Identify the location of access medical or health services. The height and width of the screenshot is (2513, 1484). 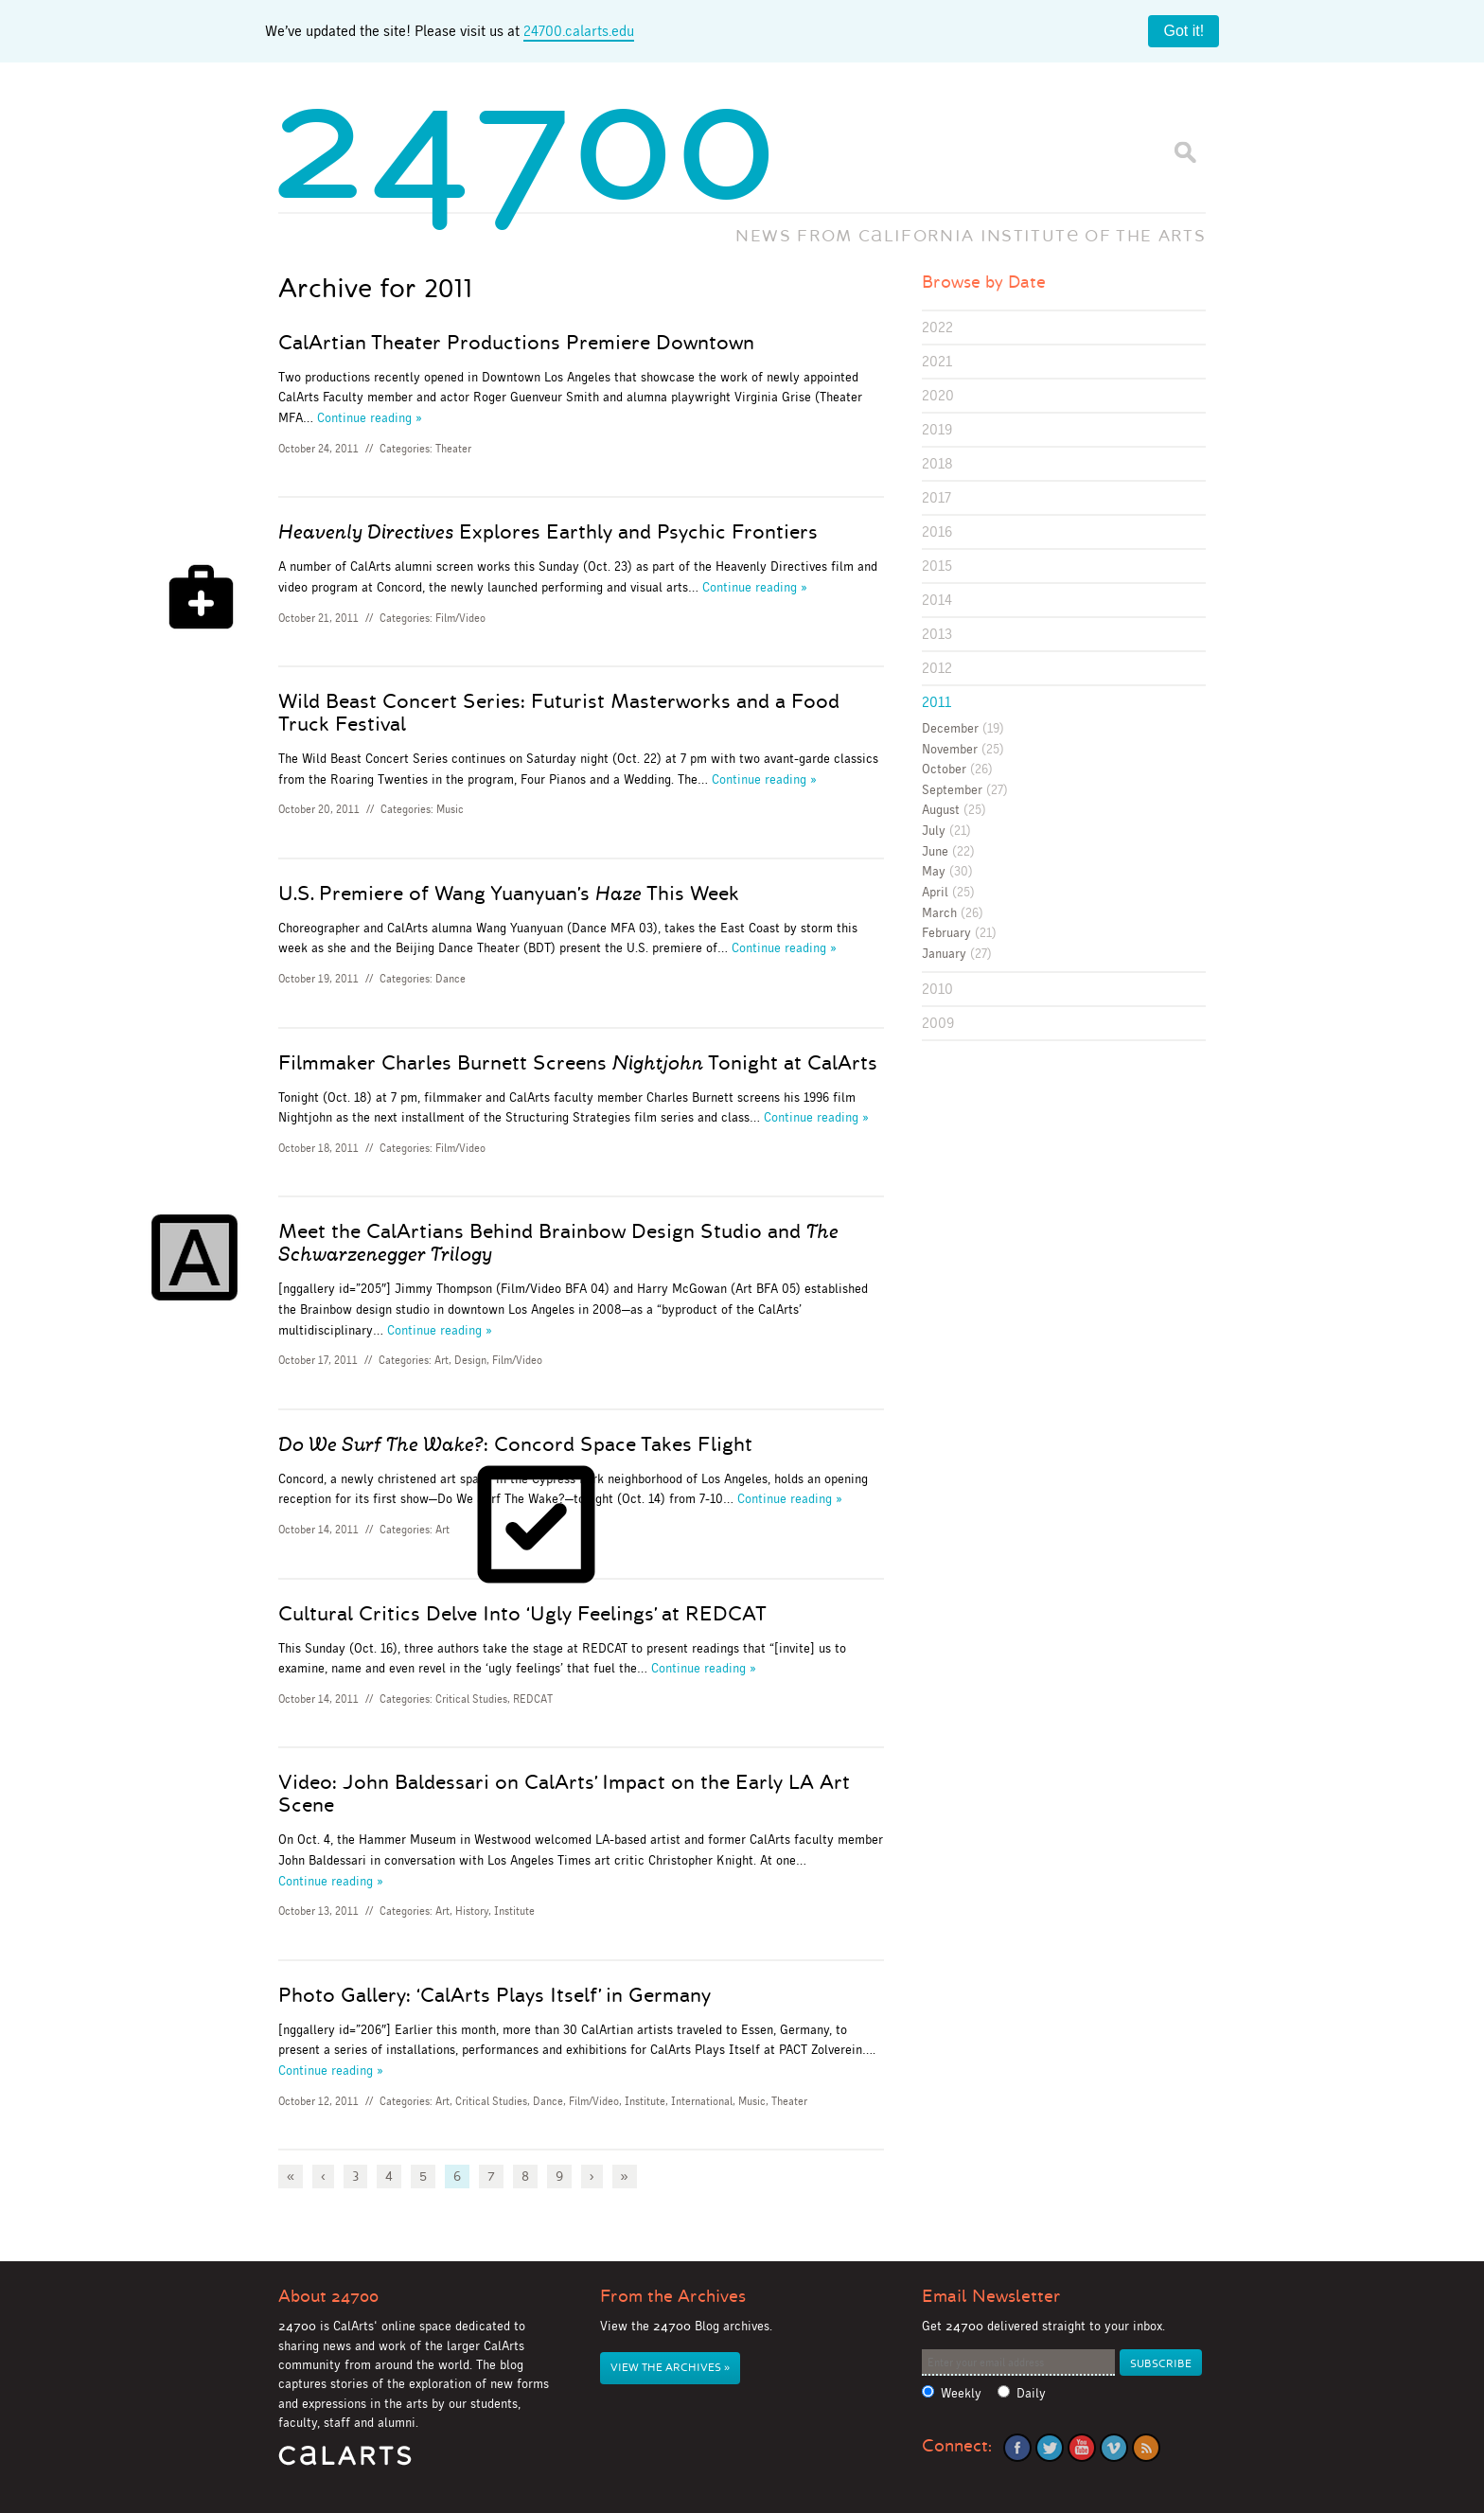
(201, 596).